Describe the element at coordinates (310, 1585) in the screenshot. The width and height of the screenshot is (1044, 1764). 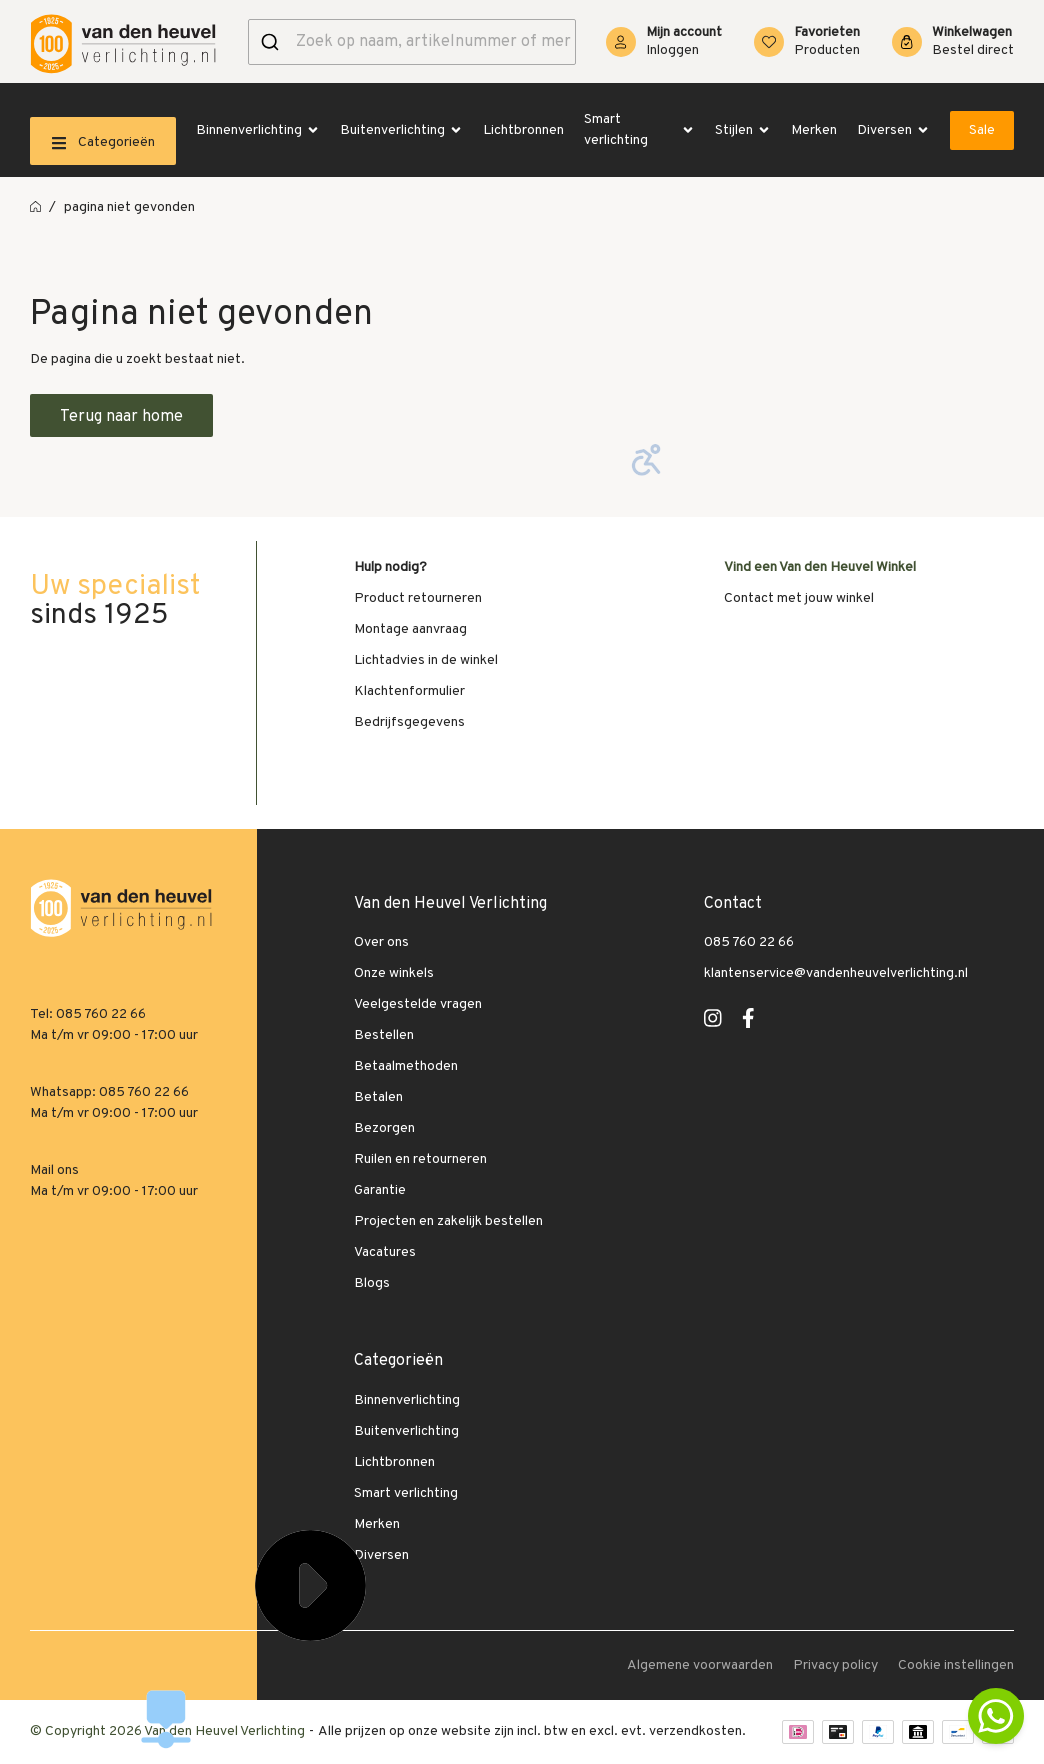
I see `play media or video content` at that location.